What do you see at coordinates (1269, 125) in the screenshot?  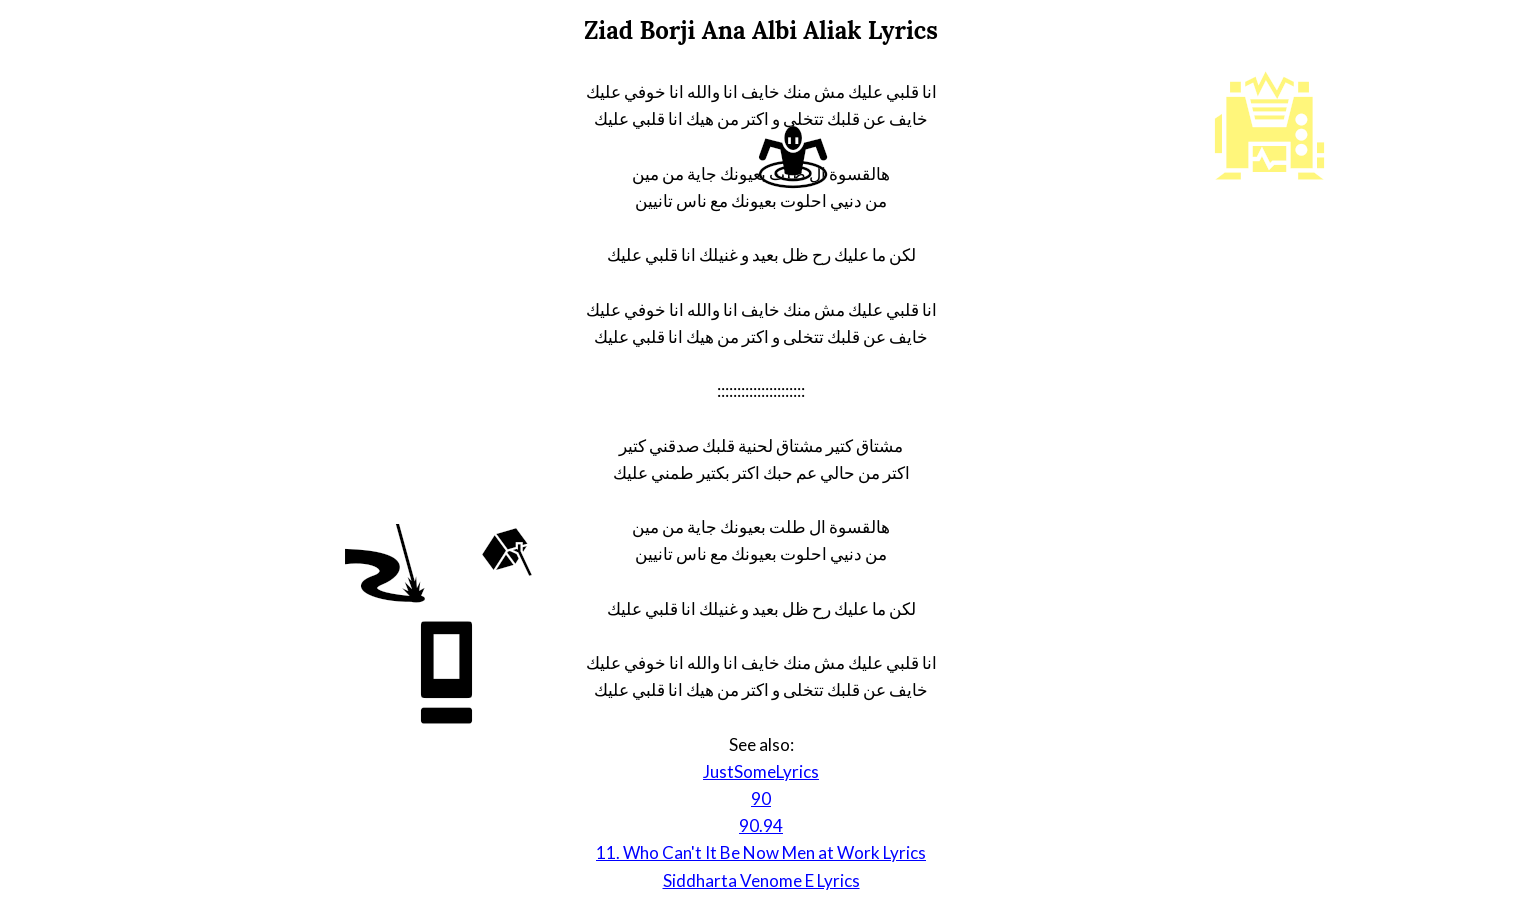 I see `access power generator controls` at bounding box center [1269, 125].